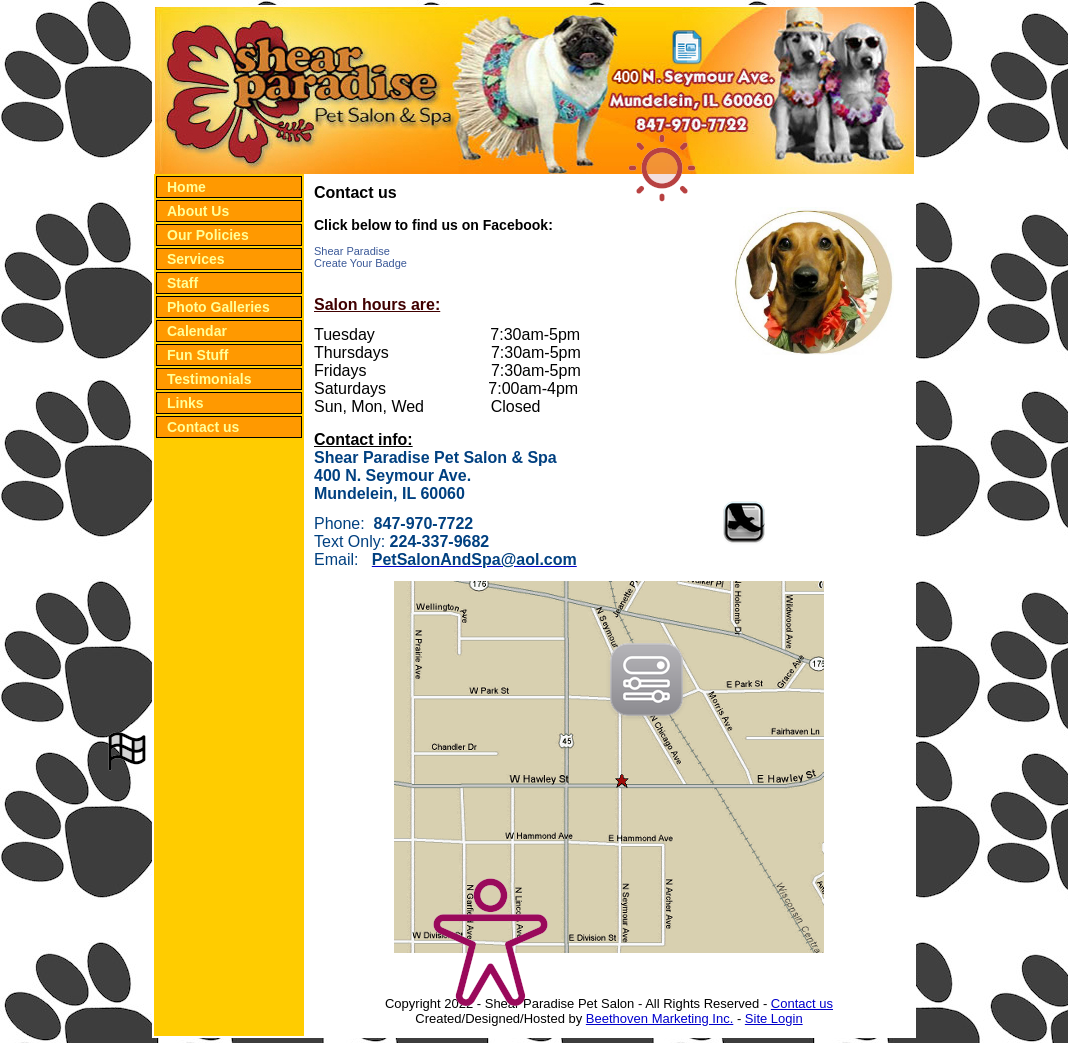 The height and width of the screenshot is (1043, 1068). Describe the element at coordinates (687, 47) in the screenshot. I see `open a text document template file` at that location.